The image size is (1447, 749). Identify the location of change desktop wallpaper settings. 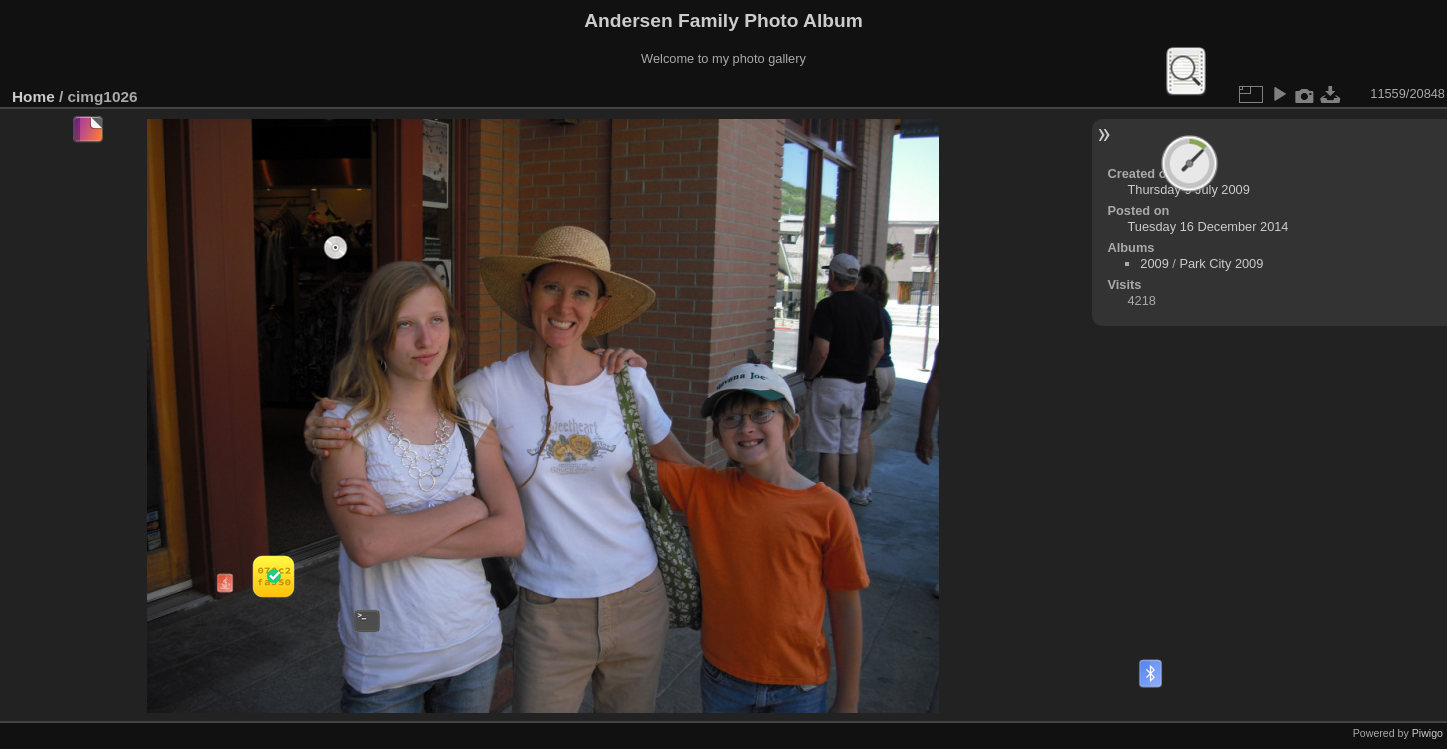
(88, 129).